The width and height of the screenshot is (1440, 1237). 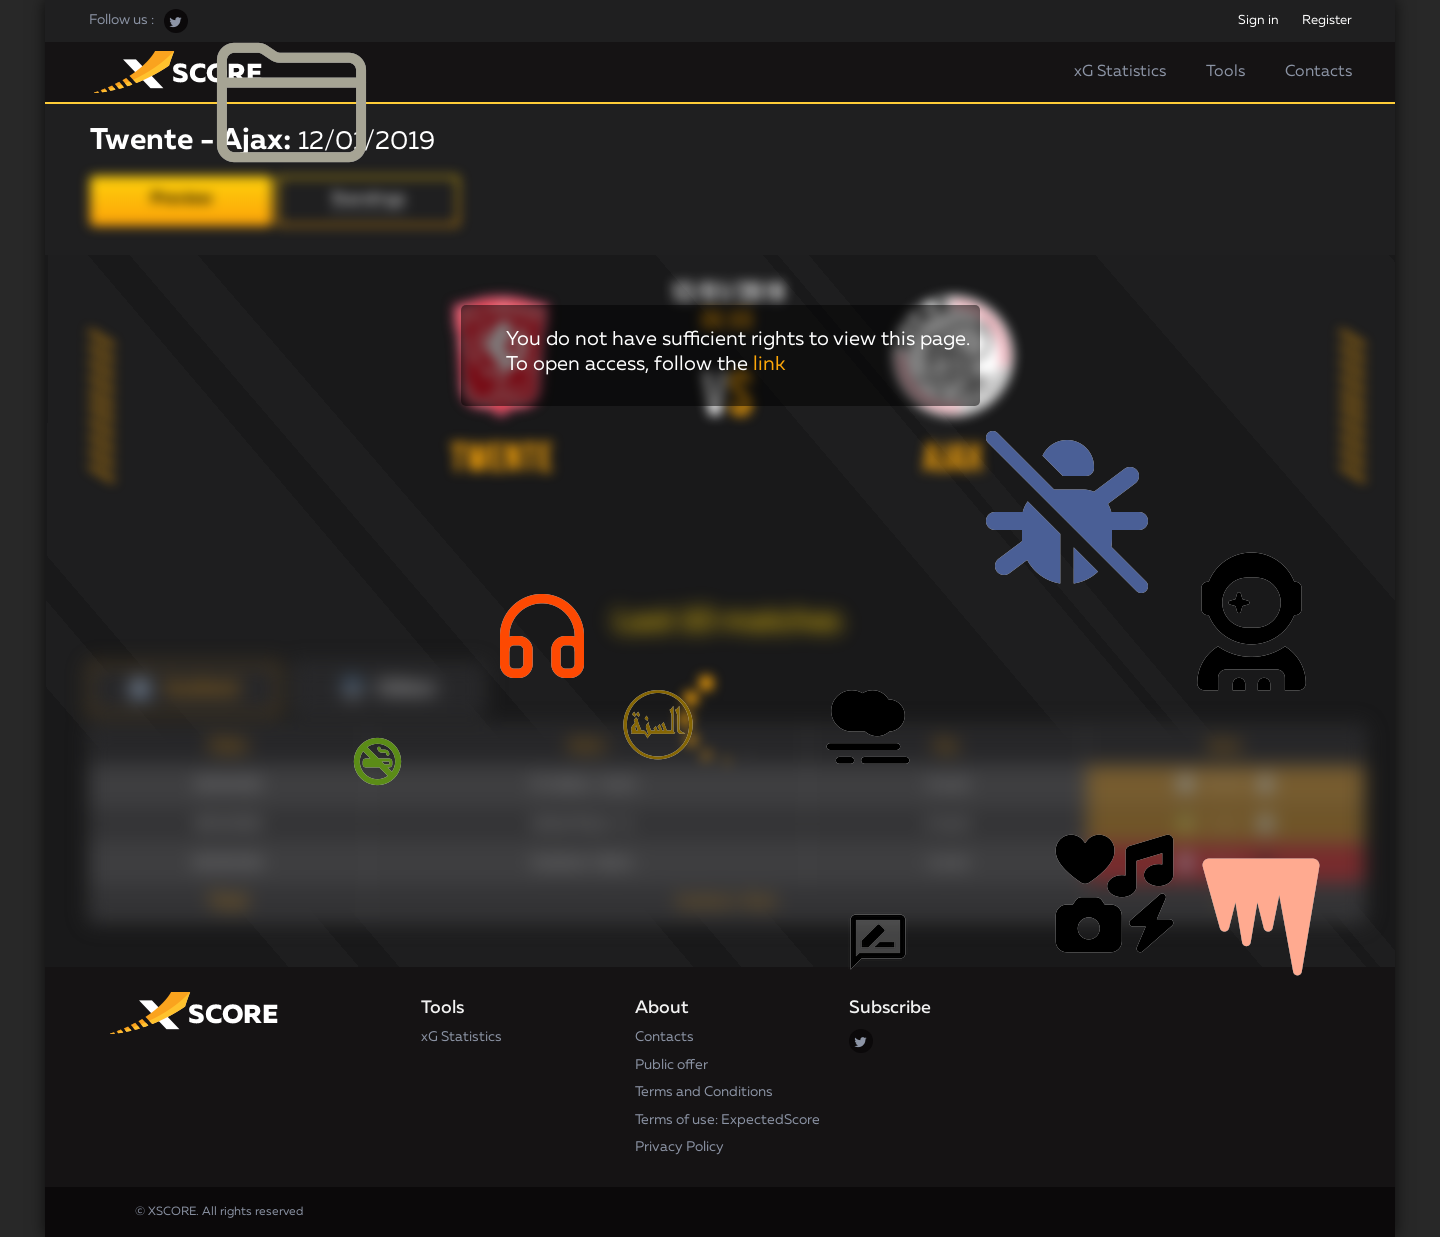 What do you see at coordinates (542, 636) in the screenshot?
I see `access audio or music settings` at bounding box center [542, 636].